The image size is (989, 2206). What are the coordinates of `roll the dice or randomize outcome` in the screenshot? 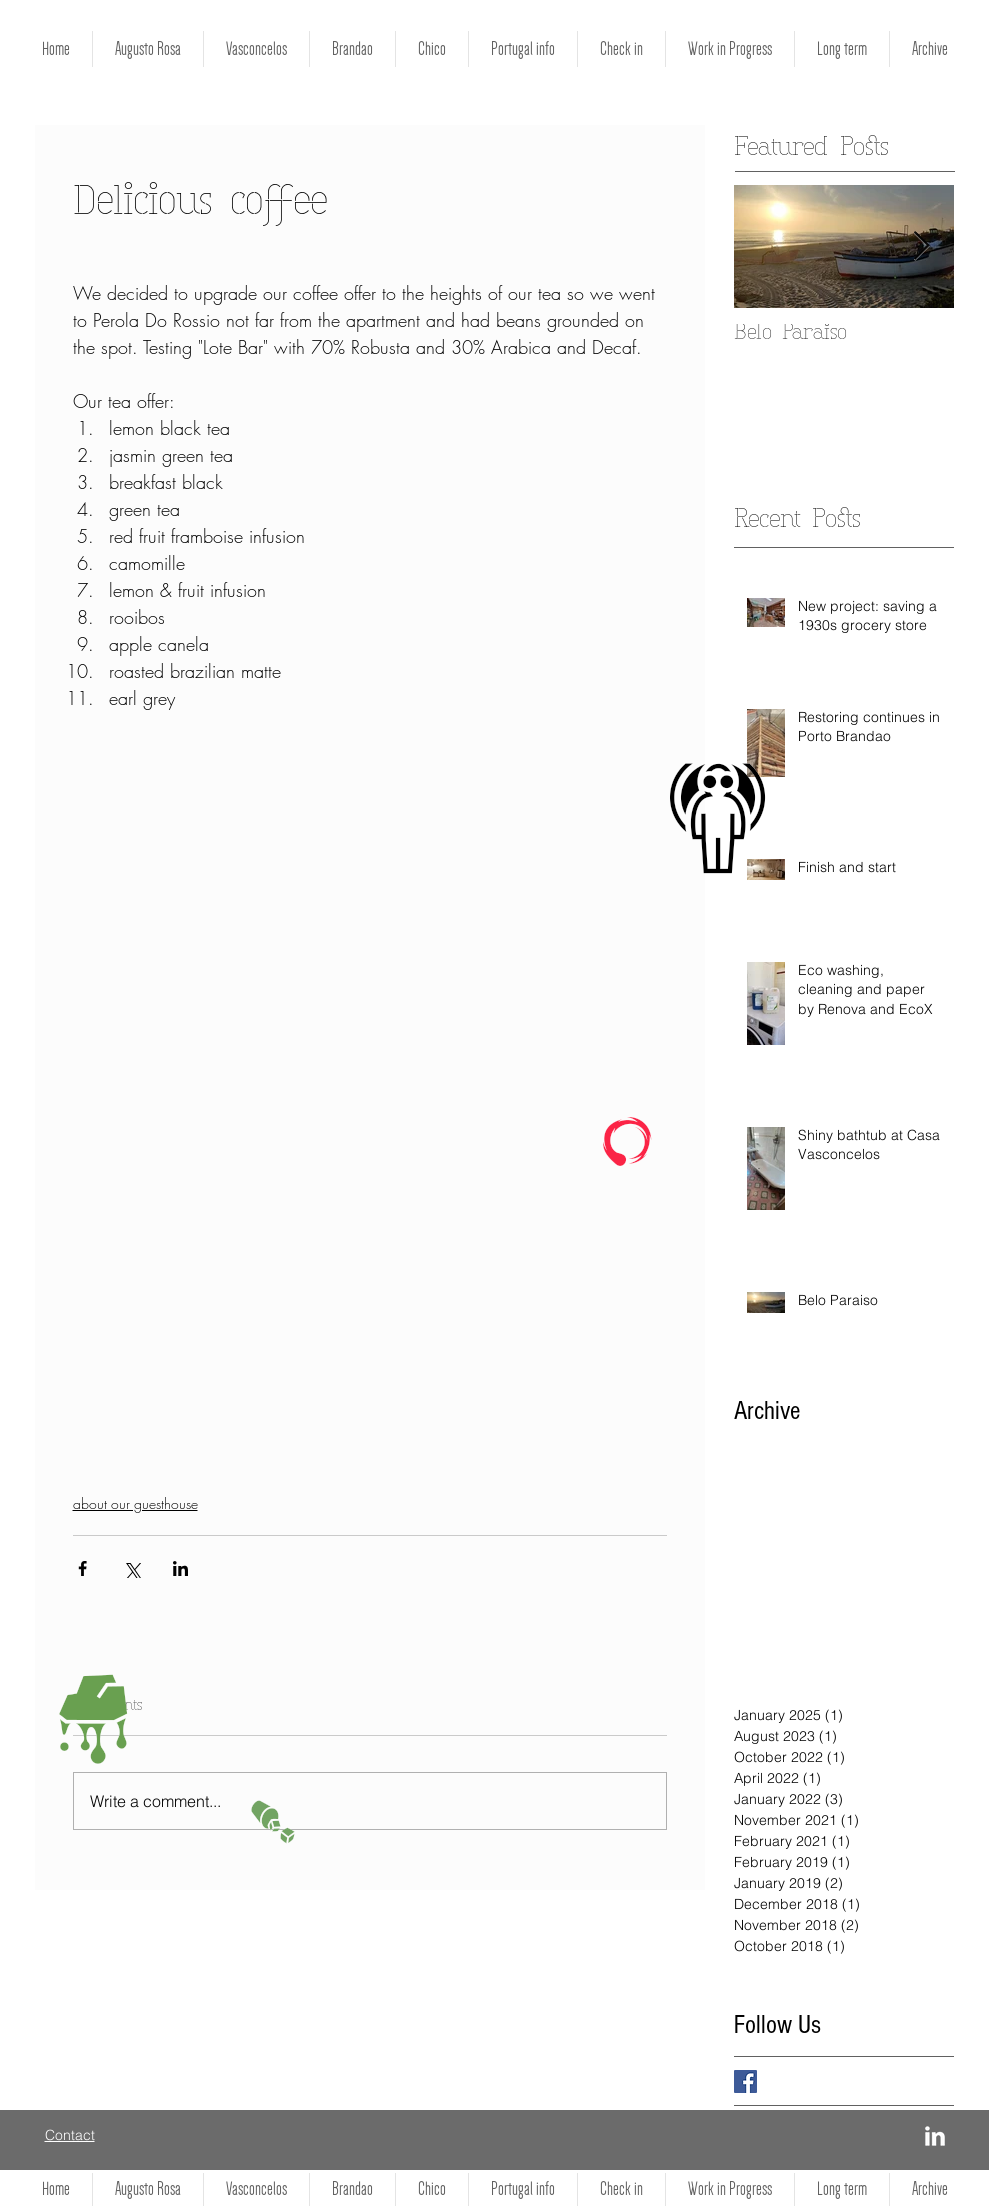 It's located at (273, 1822).